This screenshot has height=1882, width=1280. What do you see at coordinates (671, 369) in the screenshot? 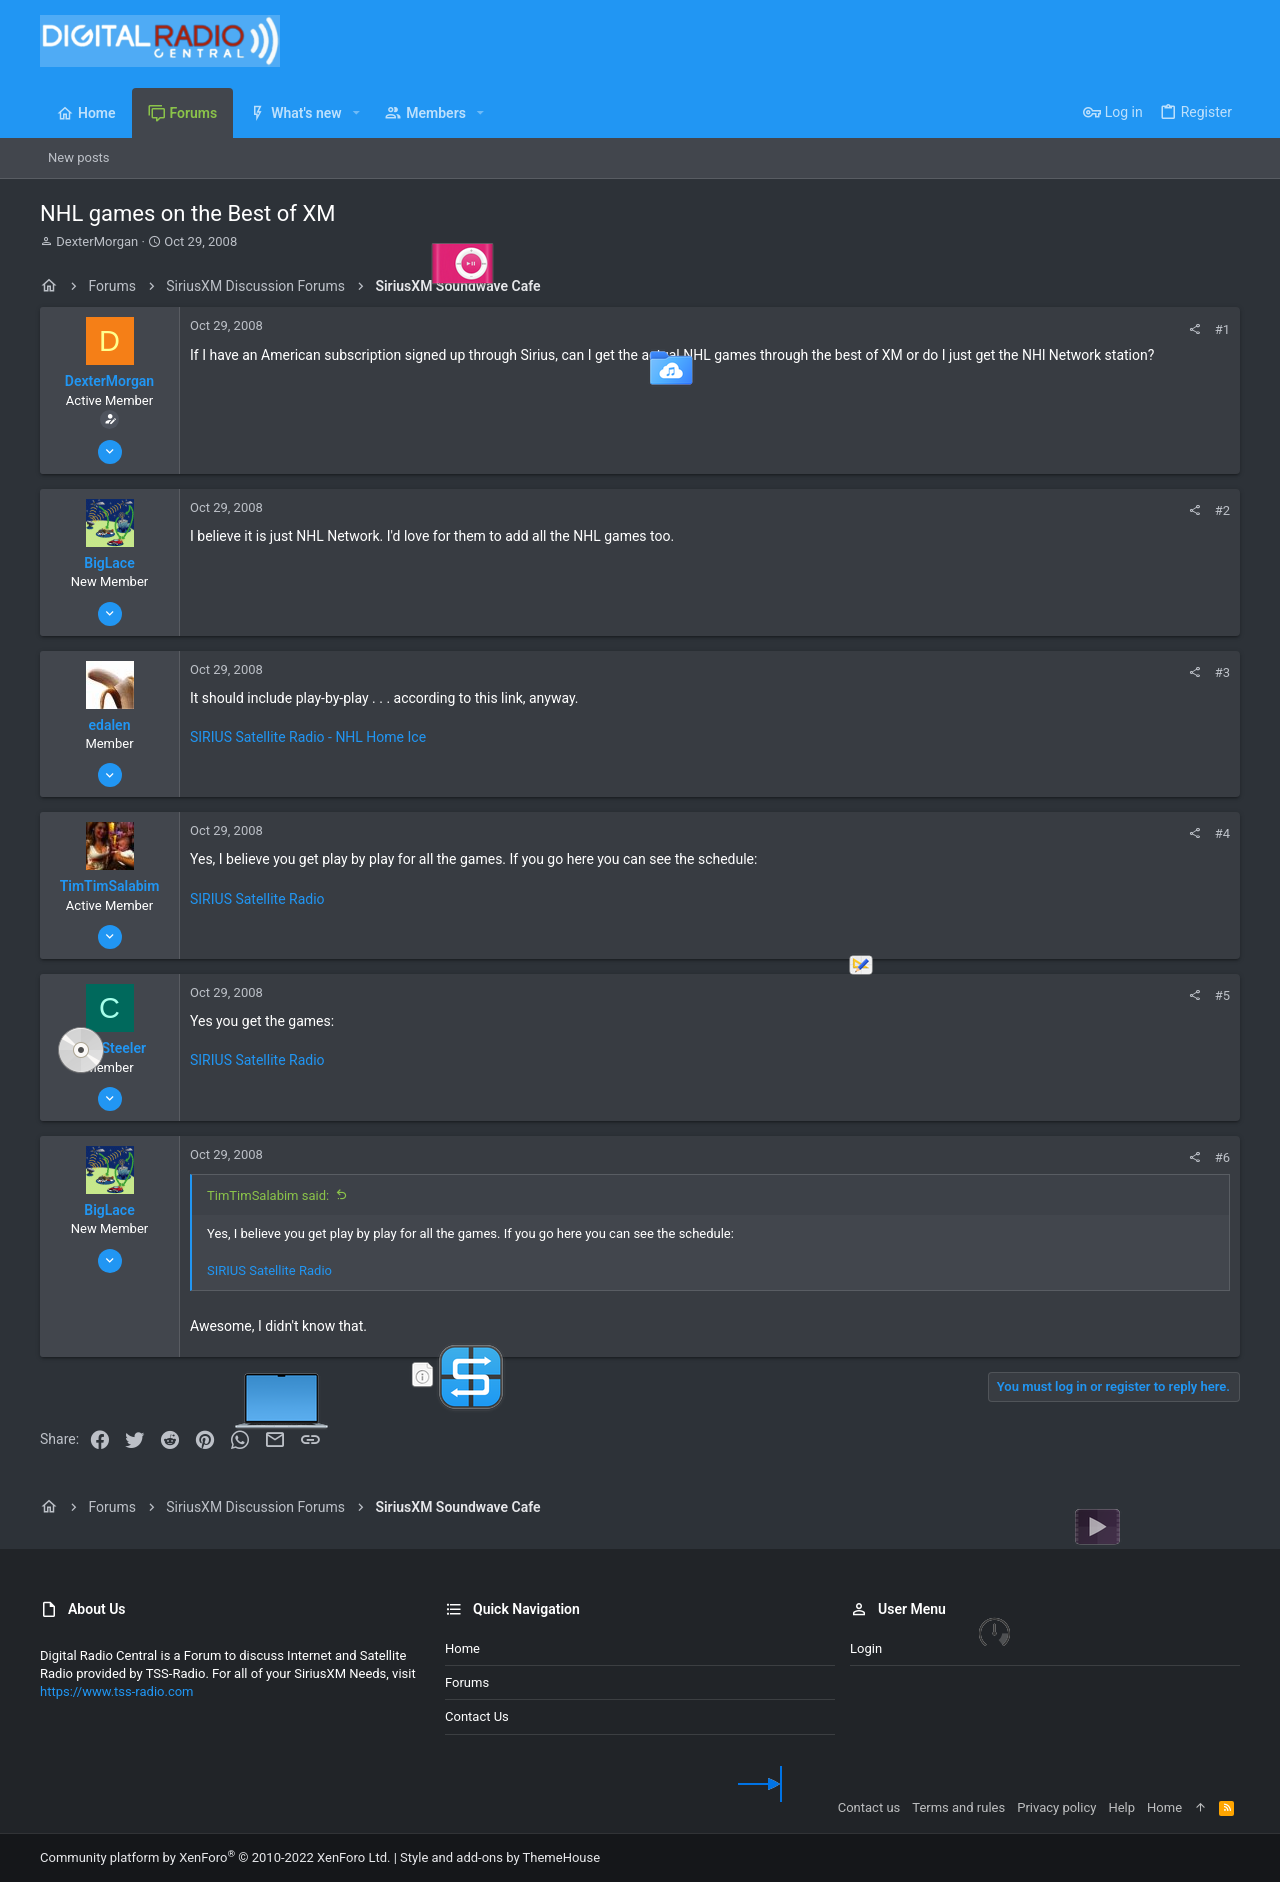
I see `open folder containing downloaded youtube audio files` at bounding box center [671, 369].